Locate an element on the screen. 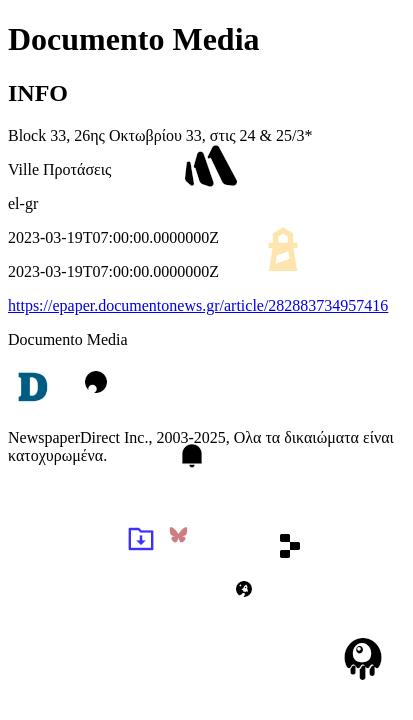 This screenshot has width=413, height=720. open the Bluesky app is located at coordinates (178, 534).